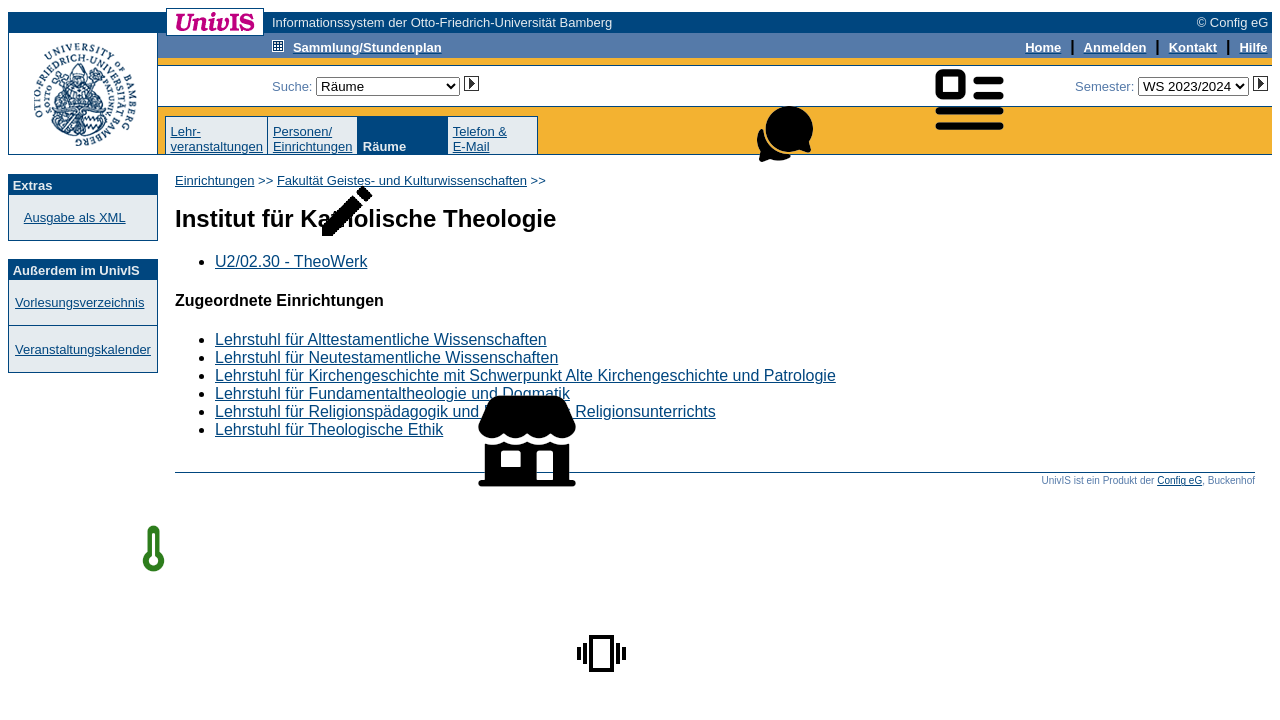 The height and width of the screenshot is (720, 1280). What do you see at coordinates (527, 441) in the screenshot?
I see `access the online store or shop` at bounding box center [527, 441].